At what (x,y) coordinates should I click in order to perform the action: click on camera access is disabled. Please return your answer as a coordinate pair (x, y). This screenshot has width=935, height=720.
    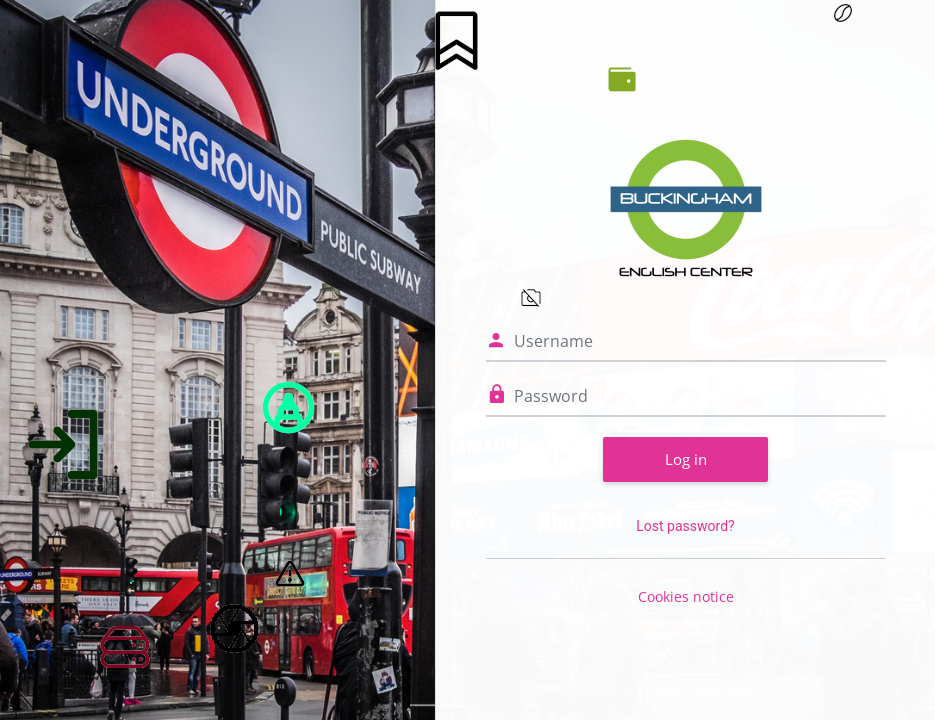
    Looking at the image, I should click on (531, 298).